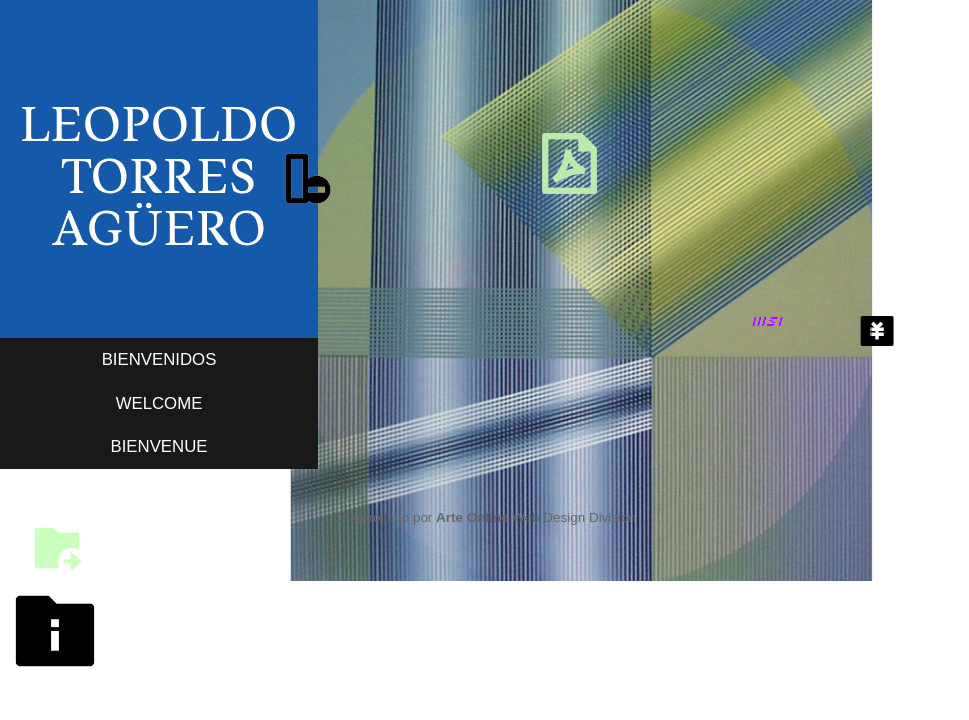  What do you see at coordinates (877, 331) in the screenshot?
I see `access chinese yuan payment options` at bounding box center [877, 331].